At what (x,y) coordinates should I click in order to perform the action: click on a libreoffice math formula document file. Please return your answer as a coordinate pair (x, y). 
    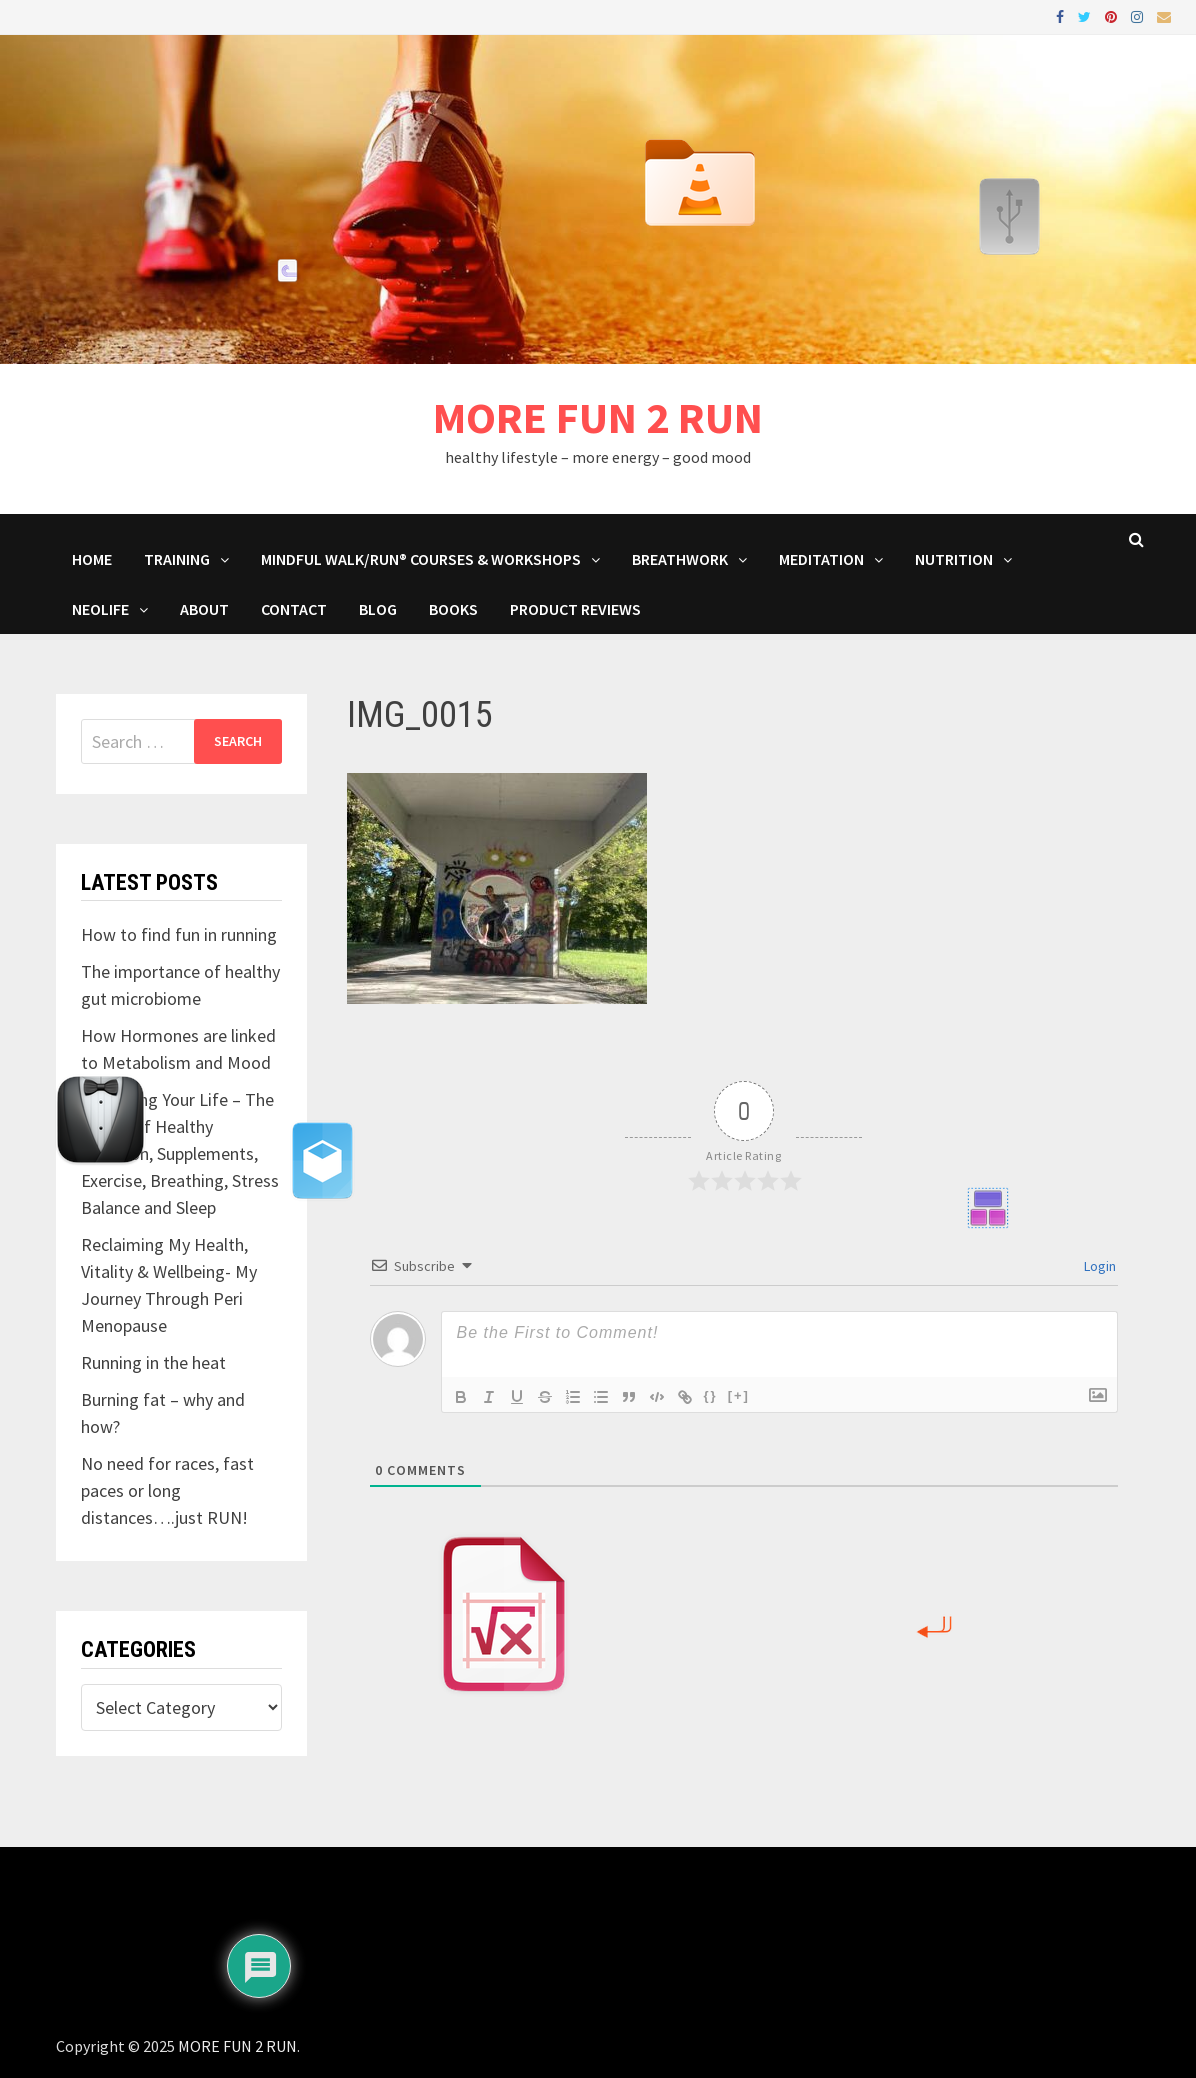
    Looking at the image, I should click on (504, 1614).